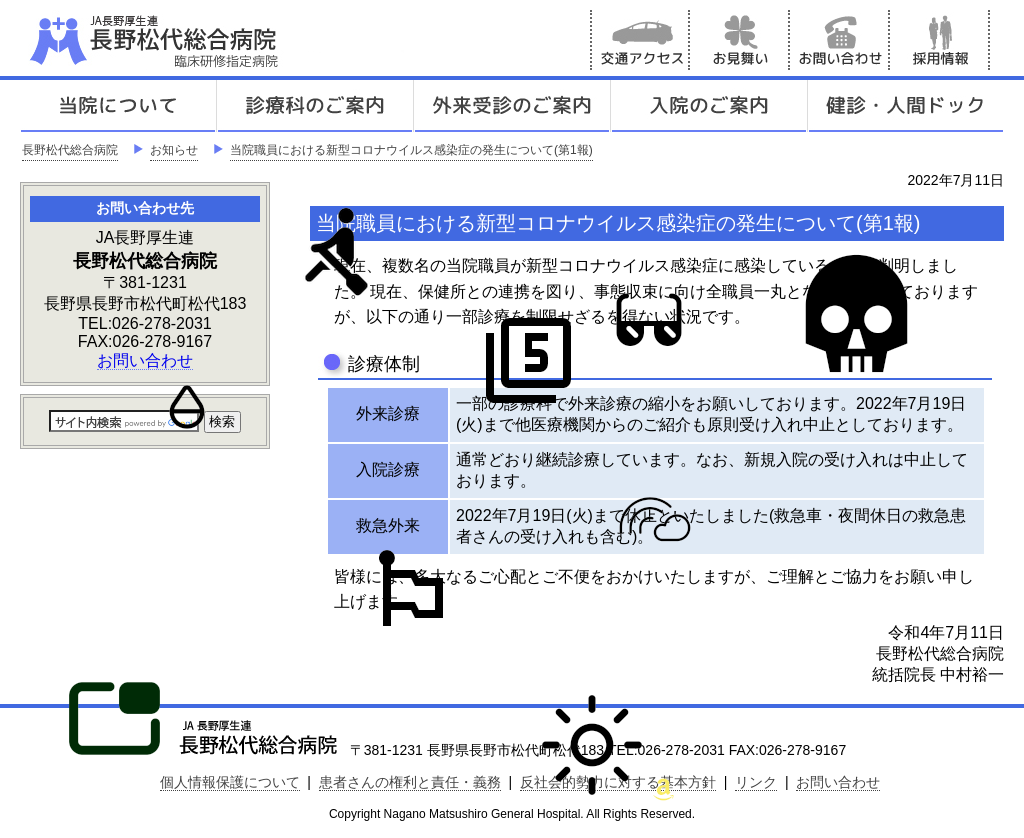 The image size is (1024, 838). I want to click on enable picture-in-picture mode at the top of the screen, so click(114, 718).